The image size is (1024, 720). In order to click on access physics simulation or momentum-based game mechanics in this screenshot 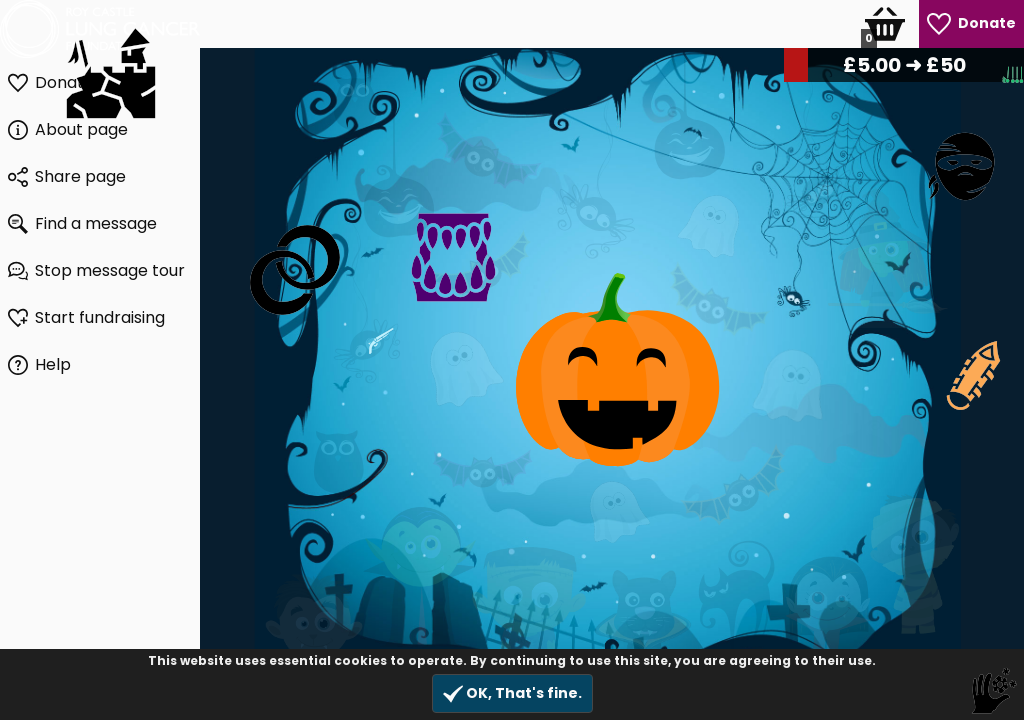, I will do `click(1012, 77)`.